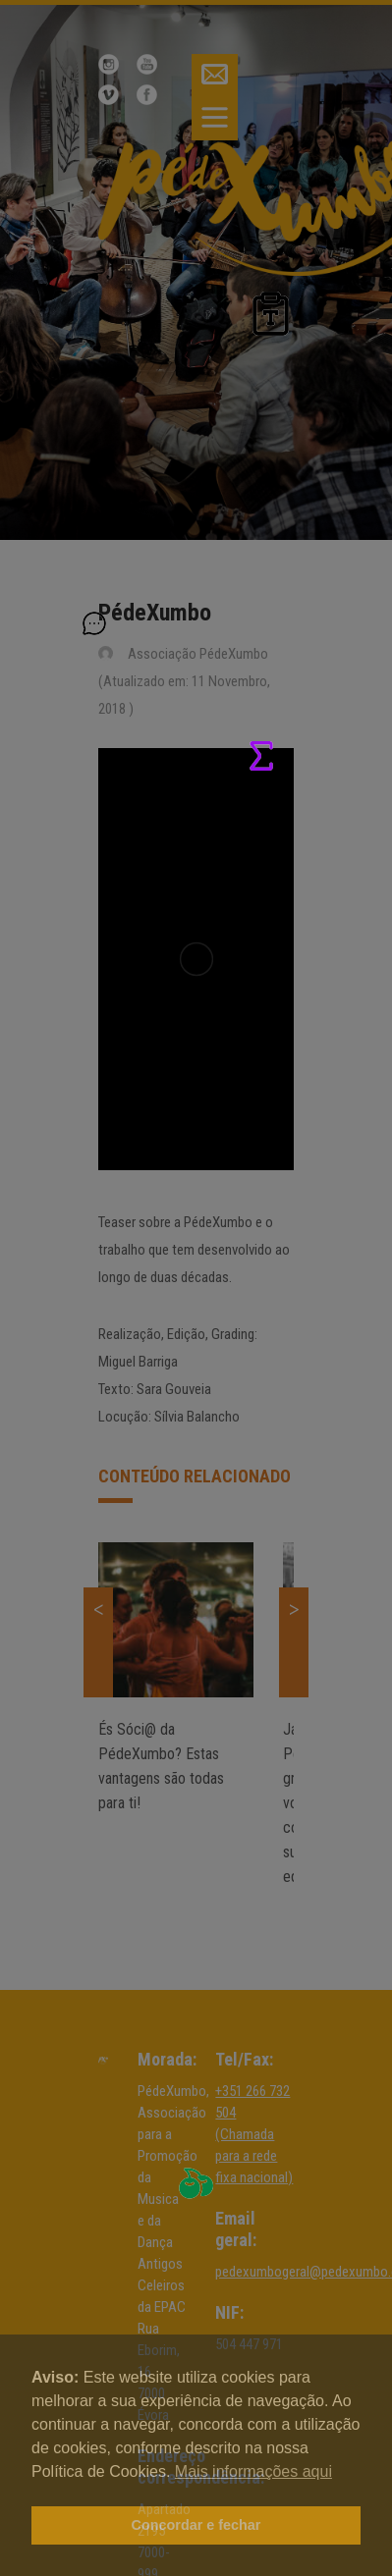 The height and width of the screenshot is (2576, 392). Describe the element at coordinates (196, 2183) in the screenshot. I see `indicates fruit or food category` at that location.